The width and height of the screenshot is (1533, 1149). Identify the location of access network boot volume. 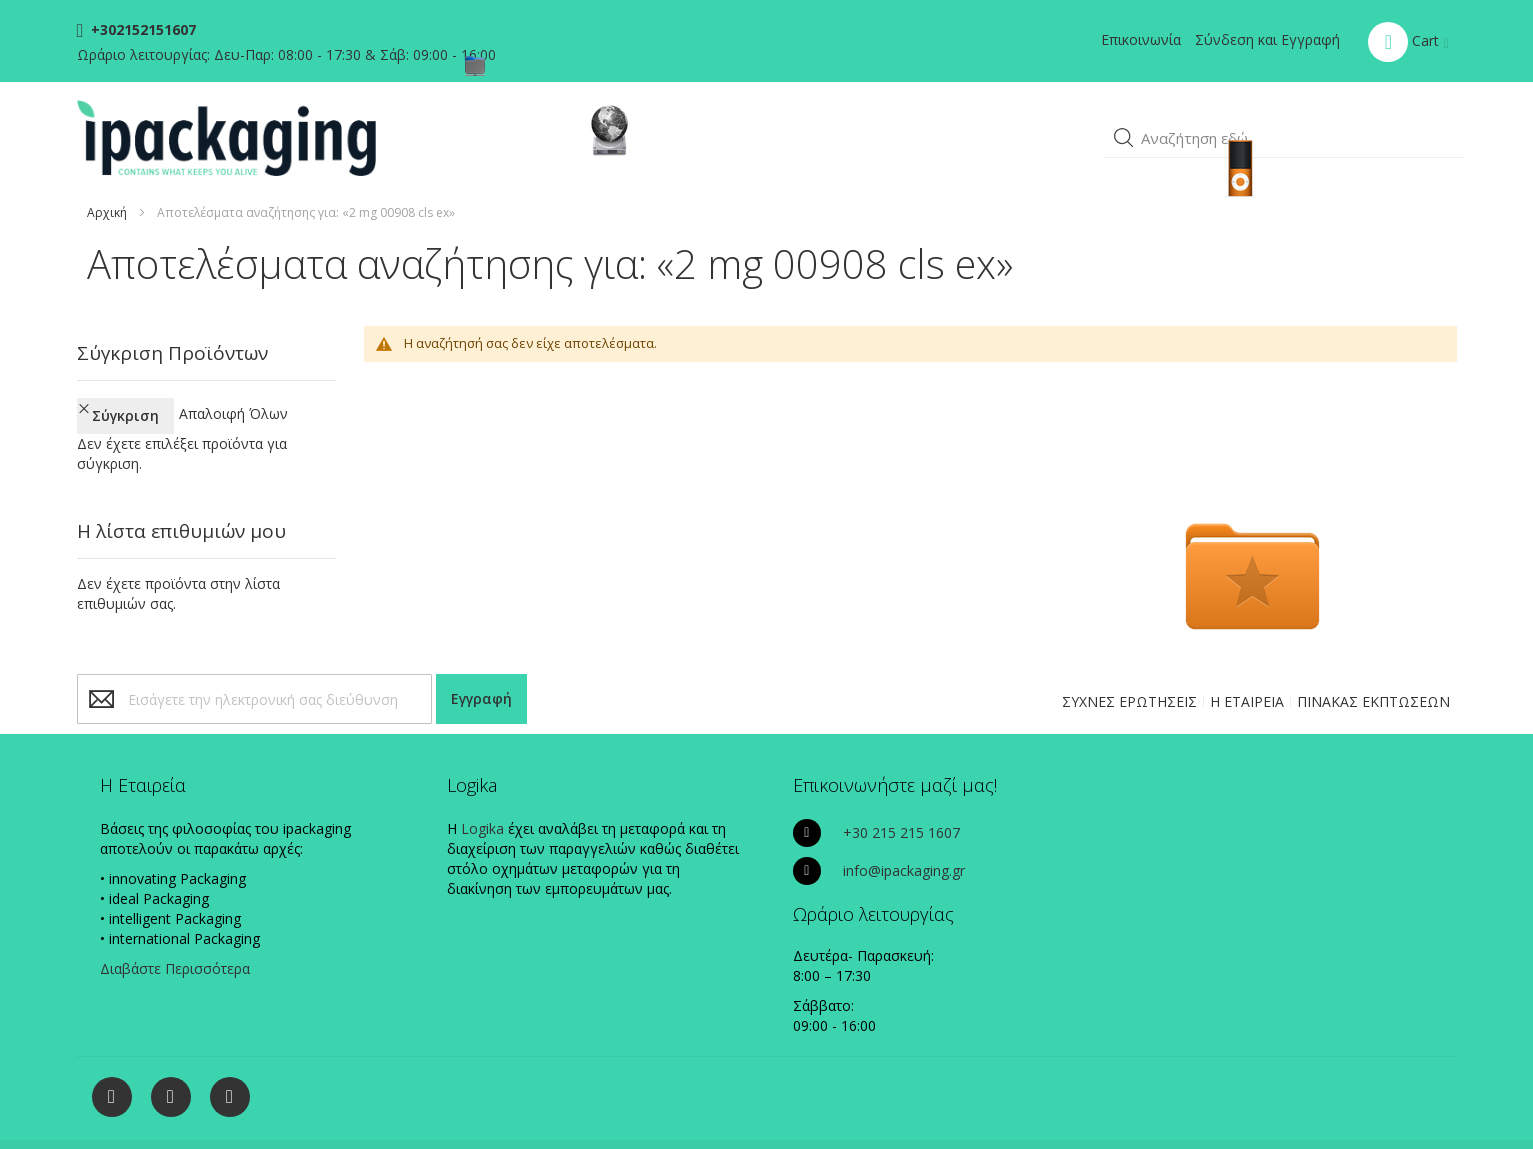
(608, 131).